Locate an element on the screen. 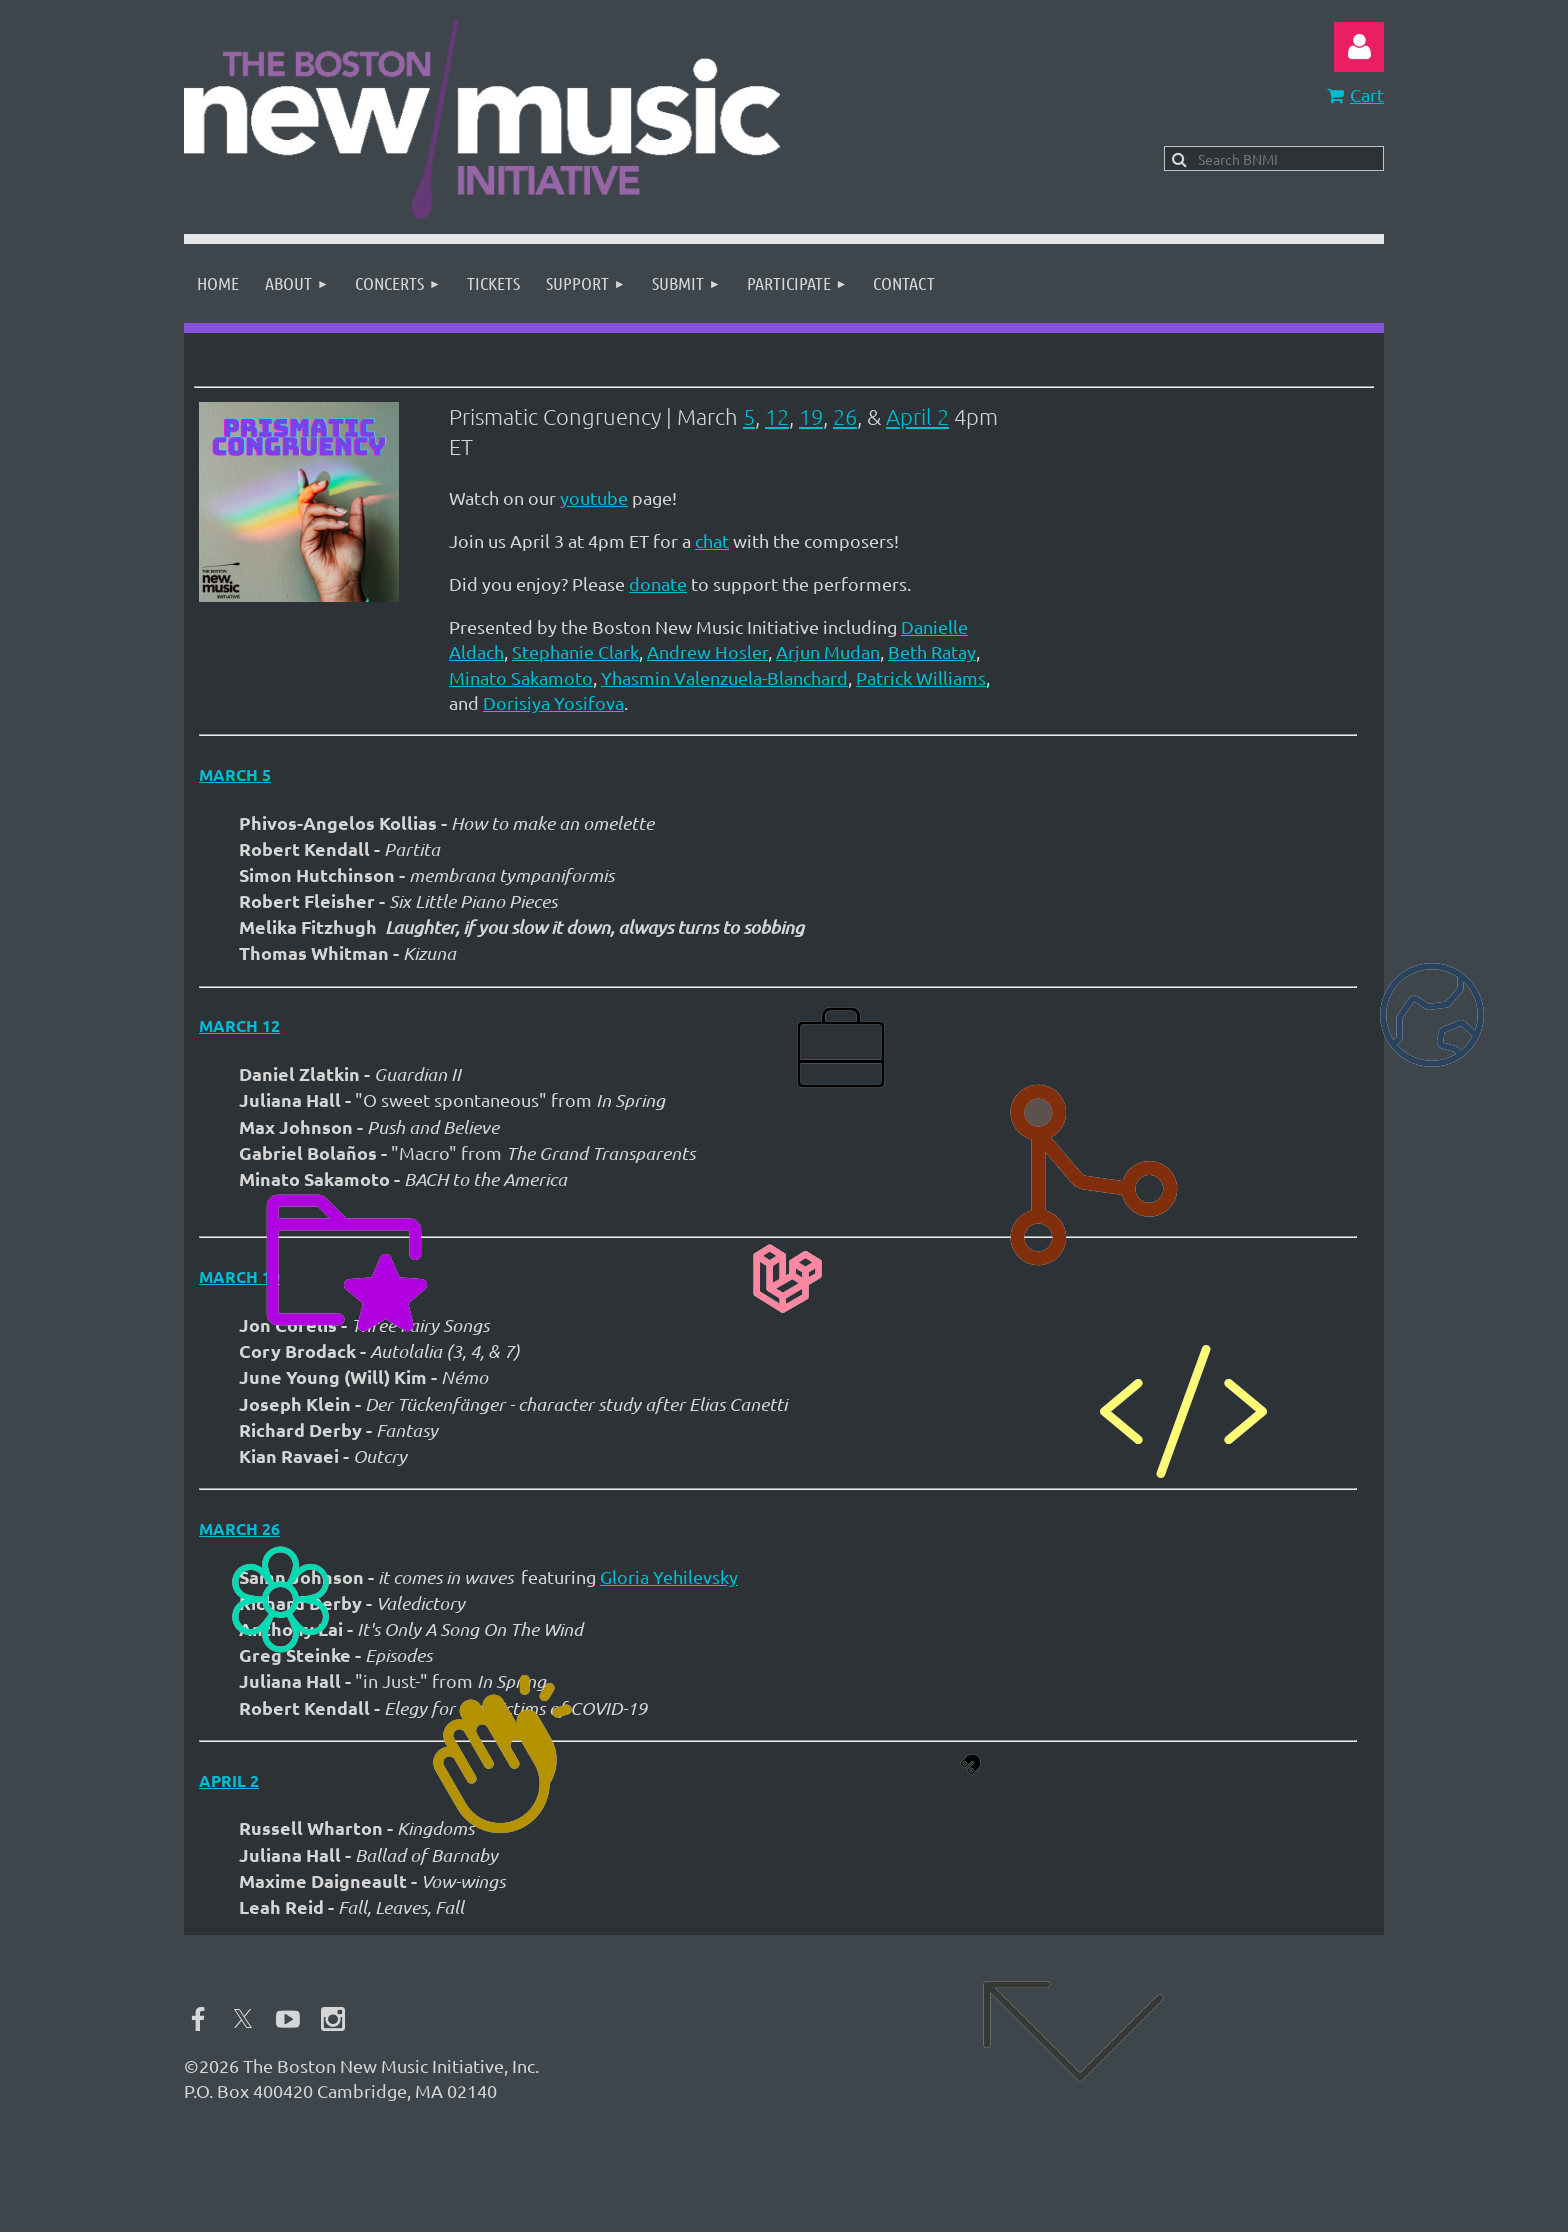 The image size is (1568, 2232). view or edit source code is located at coordinates (1183, 1411).